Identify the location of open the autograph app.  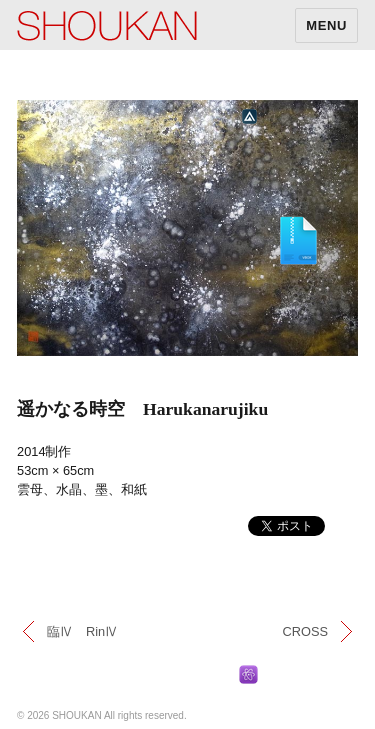
(249, 116).